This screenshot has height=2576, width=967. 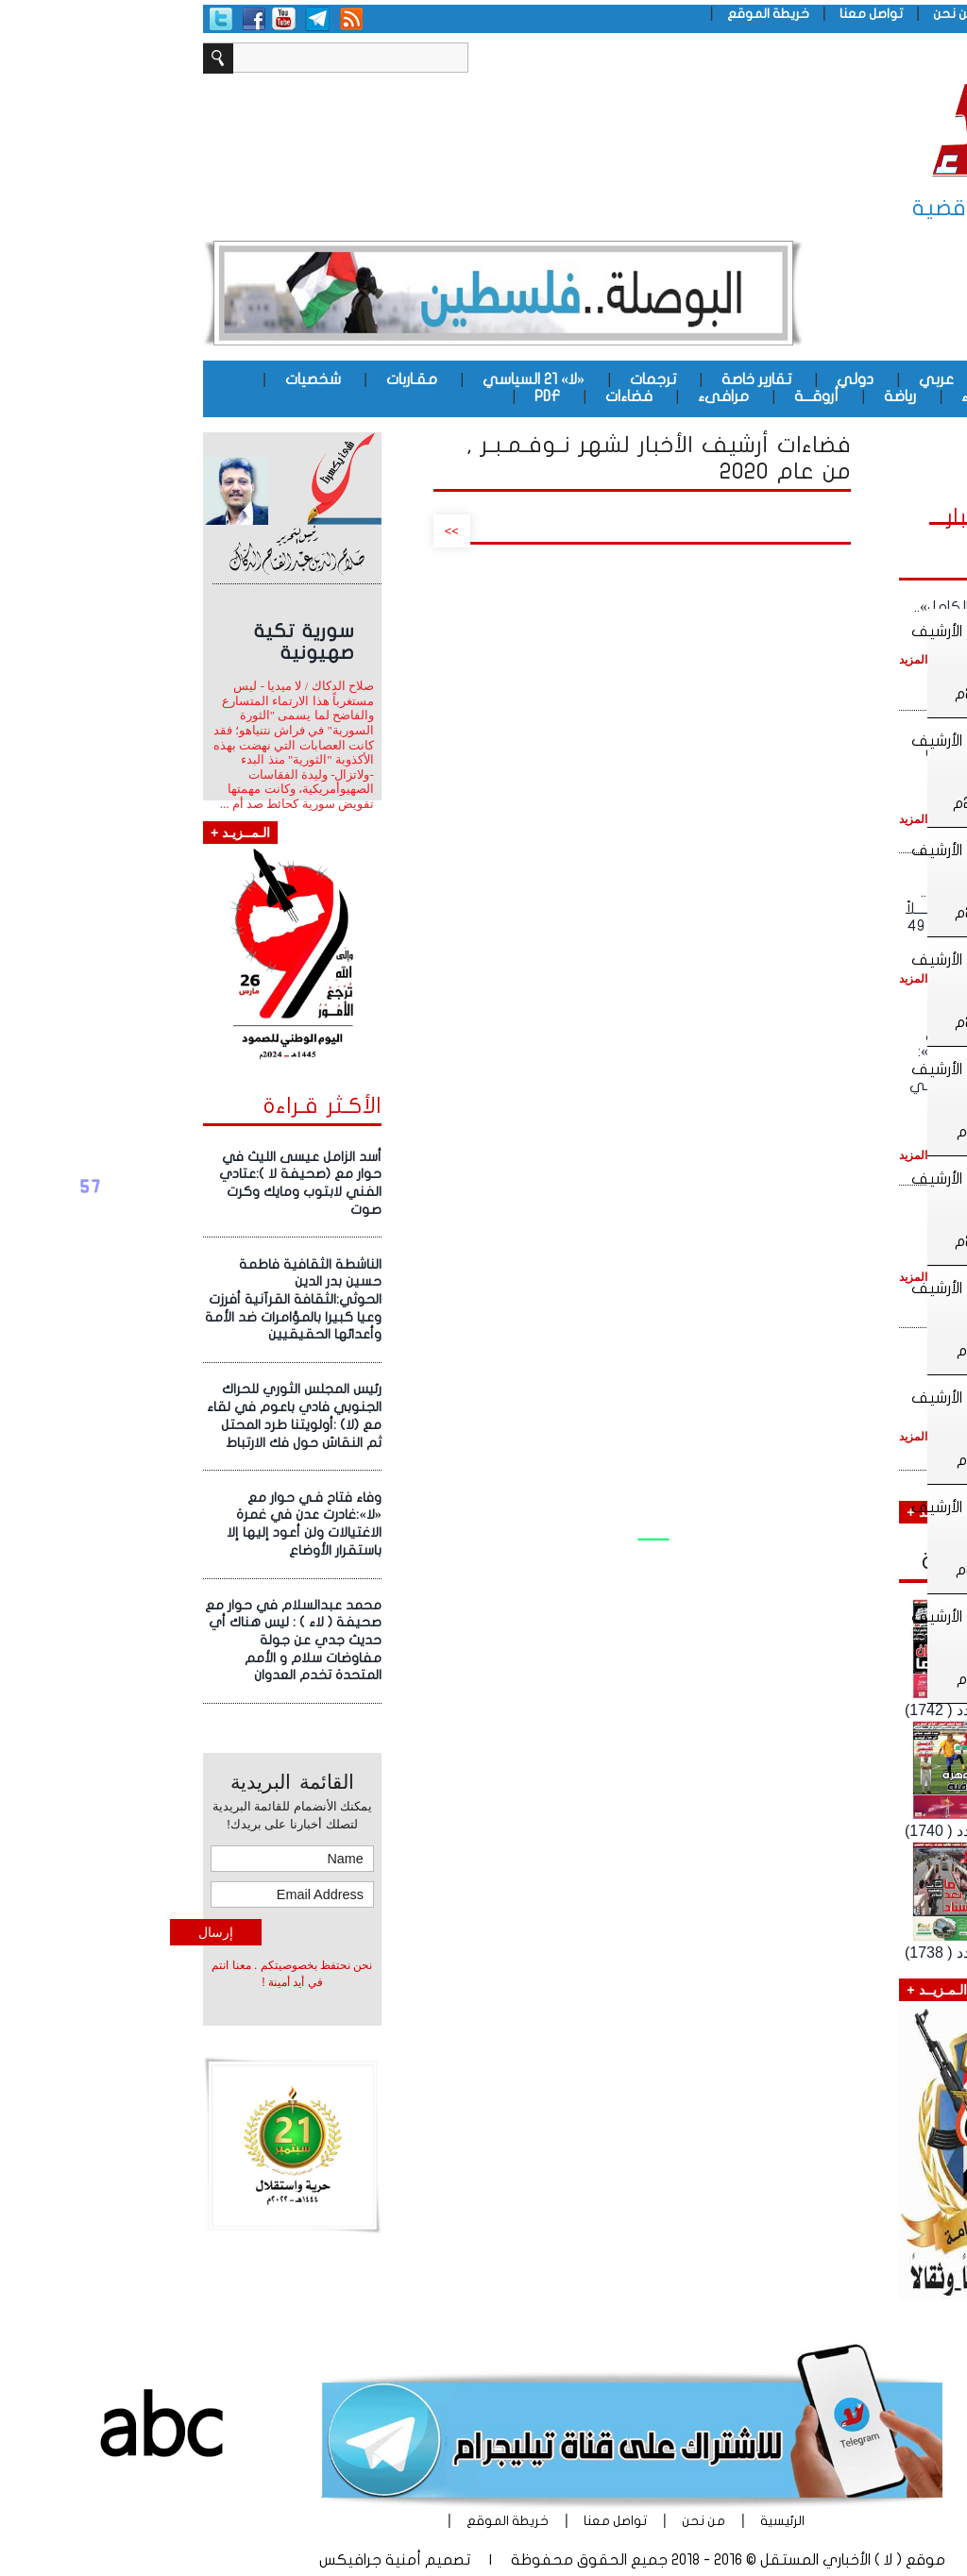 I want to click on remove an item from a list, so click(x=653, y=1541).